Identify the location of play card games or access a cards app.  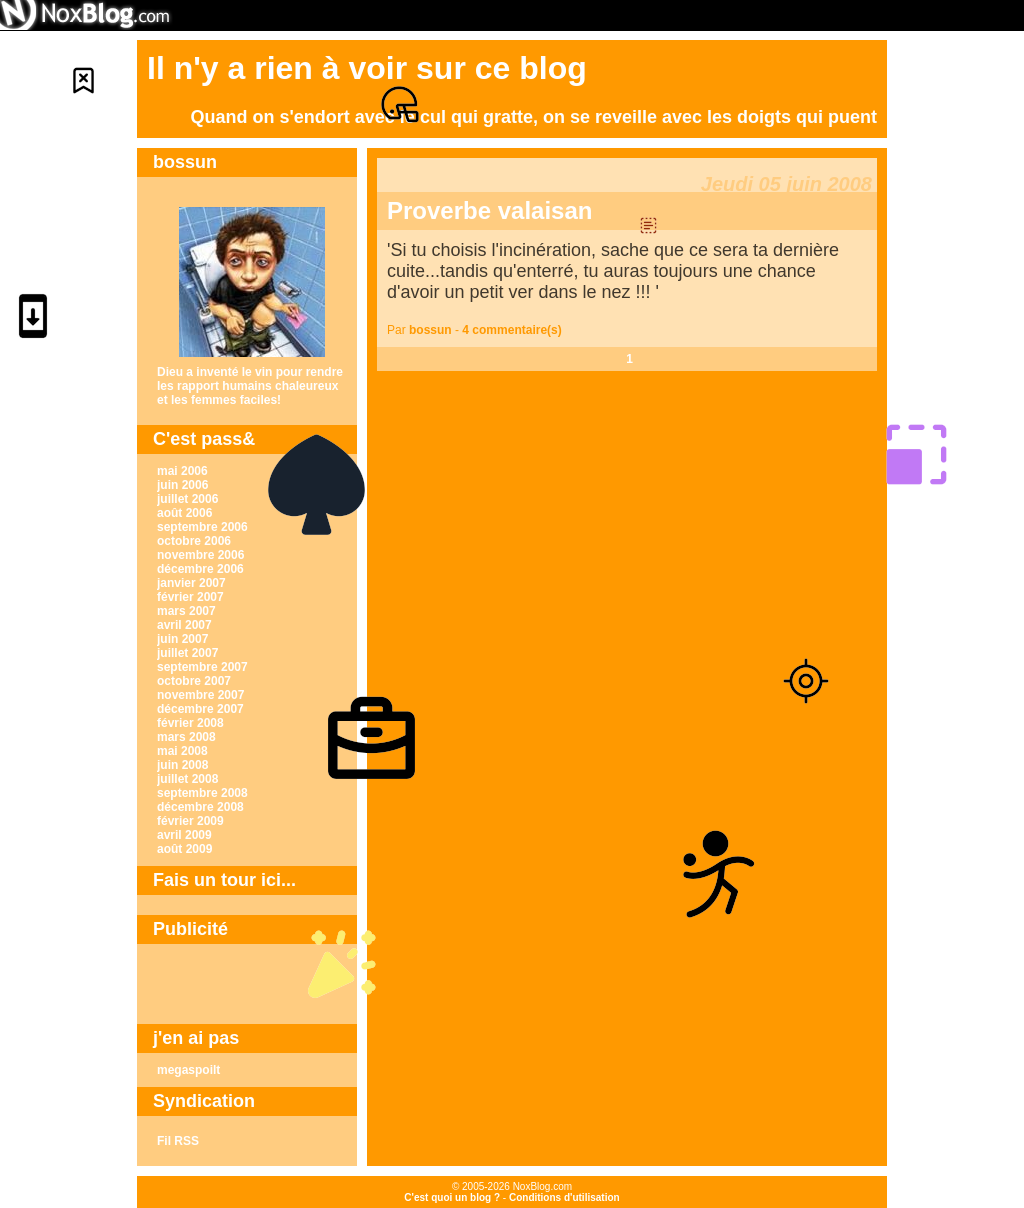
(316, 486).